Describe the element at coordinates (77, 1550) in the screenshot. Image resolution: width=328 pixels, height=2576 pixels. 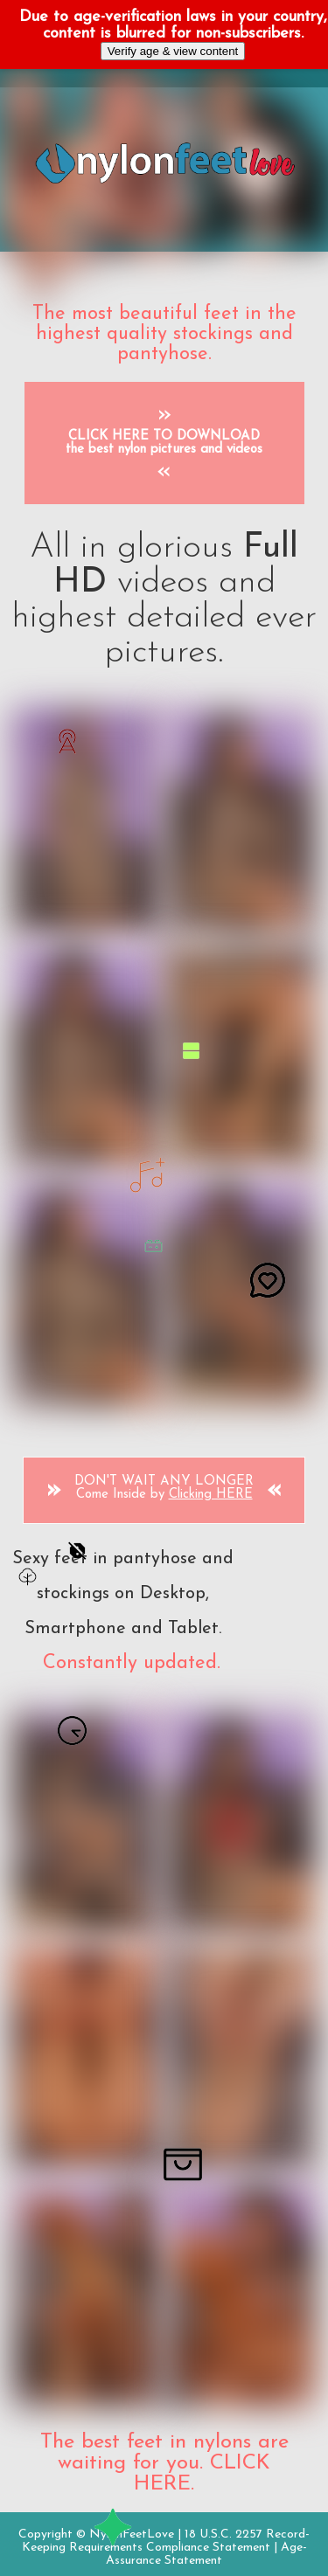
I see `disable or turn off reporting` at that location.